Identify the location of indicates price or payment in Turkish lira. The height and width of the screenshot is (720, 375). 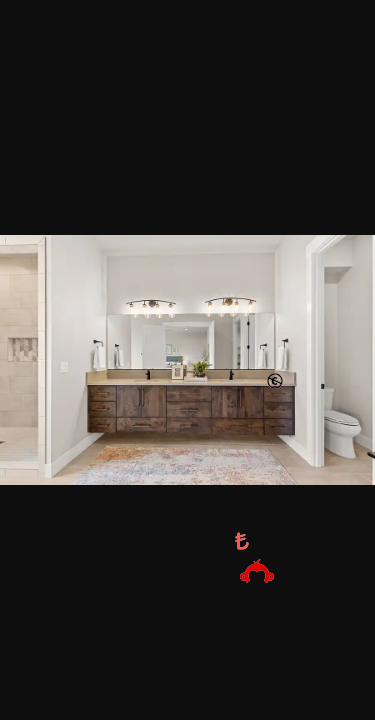
(241, 541).